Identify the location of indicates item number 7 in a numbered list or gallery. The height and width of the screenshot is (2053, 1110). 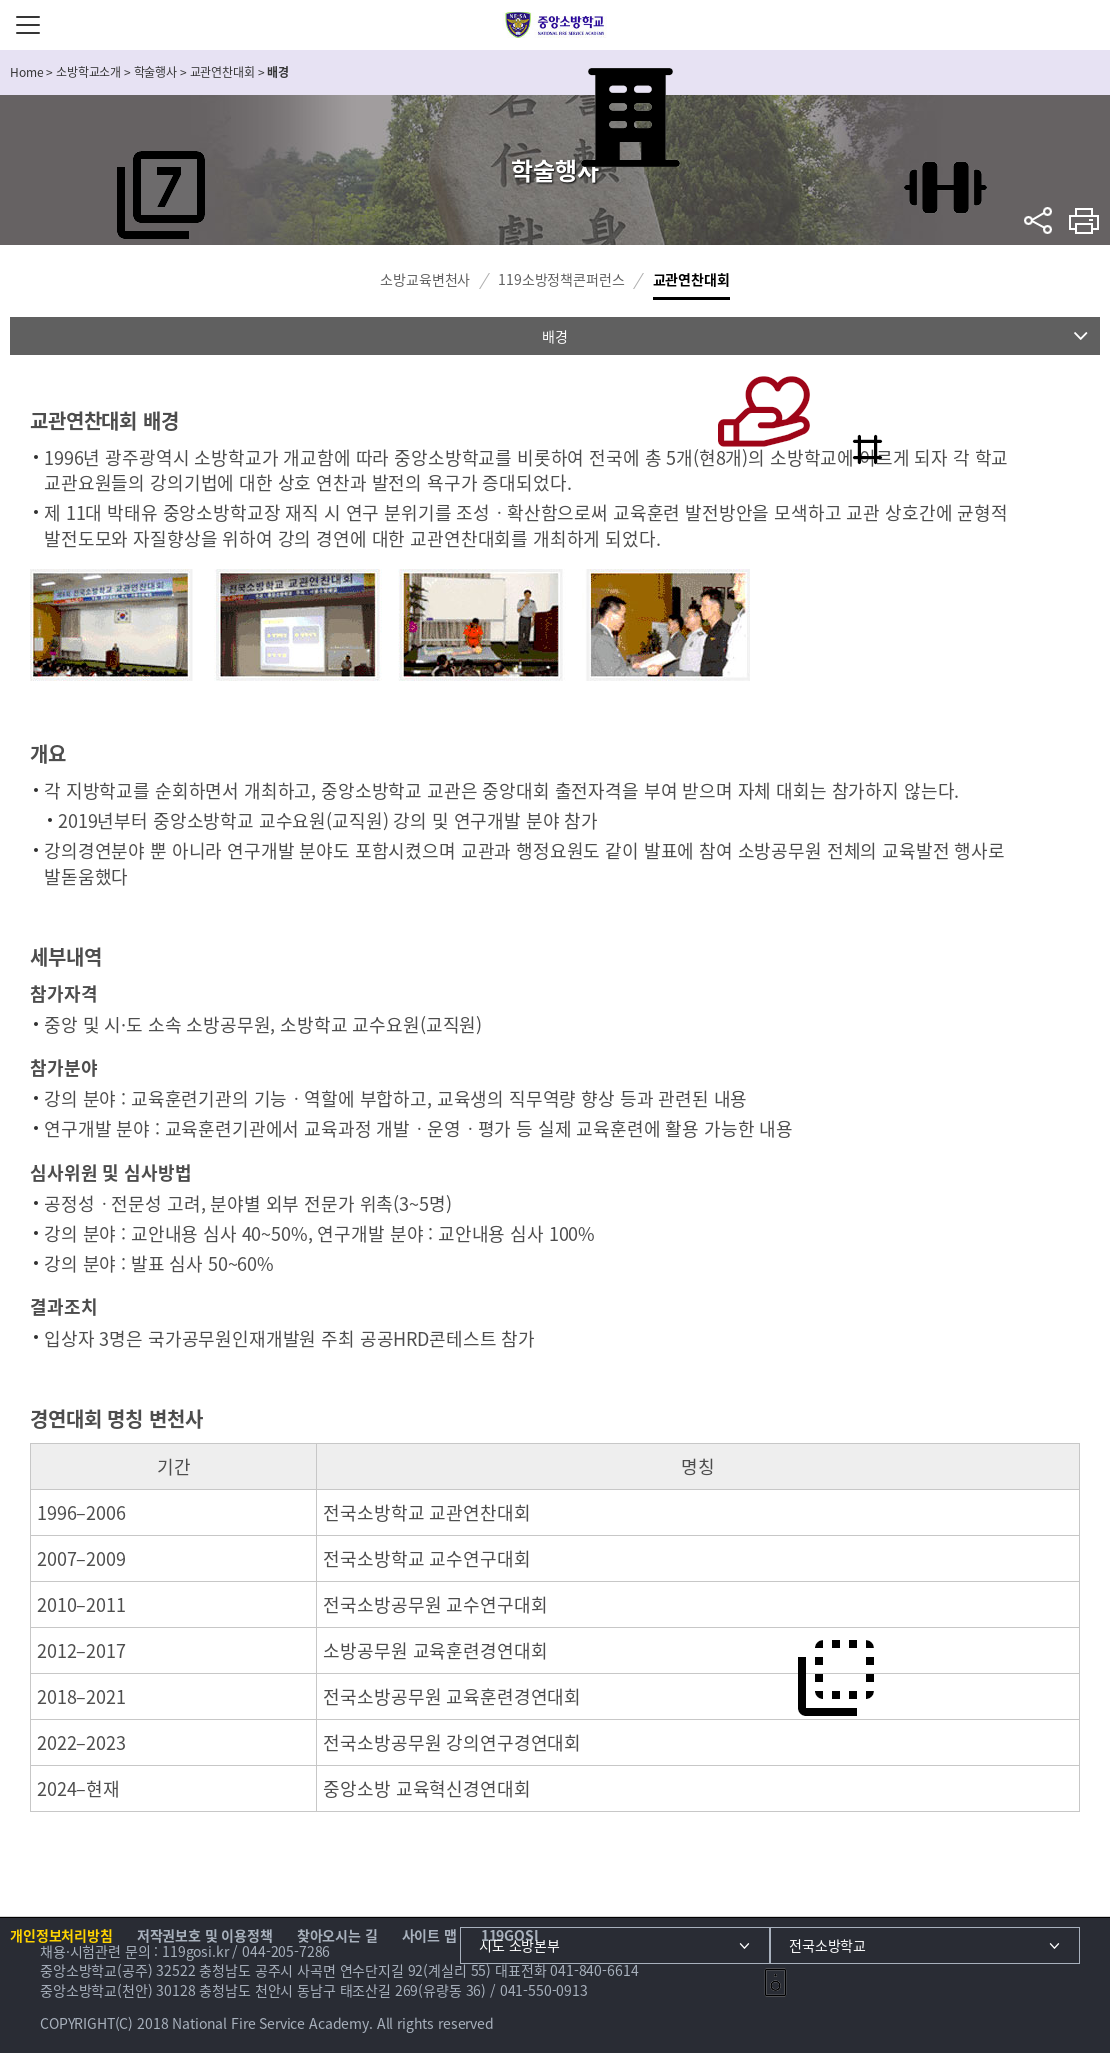
(161, 195).